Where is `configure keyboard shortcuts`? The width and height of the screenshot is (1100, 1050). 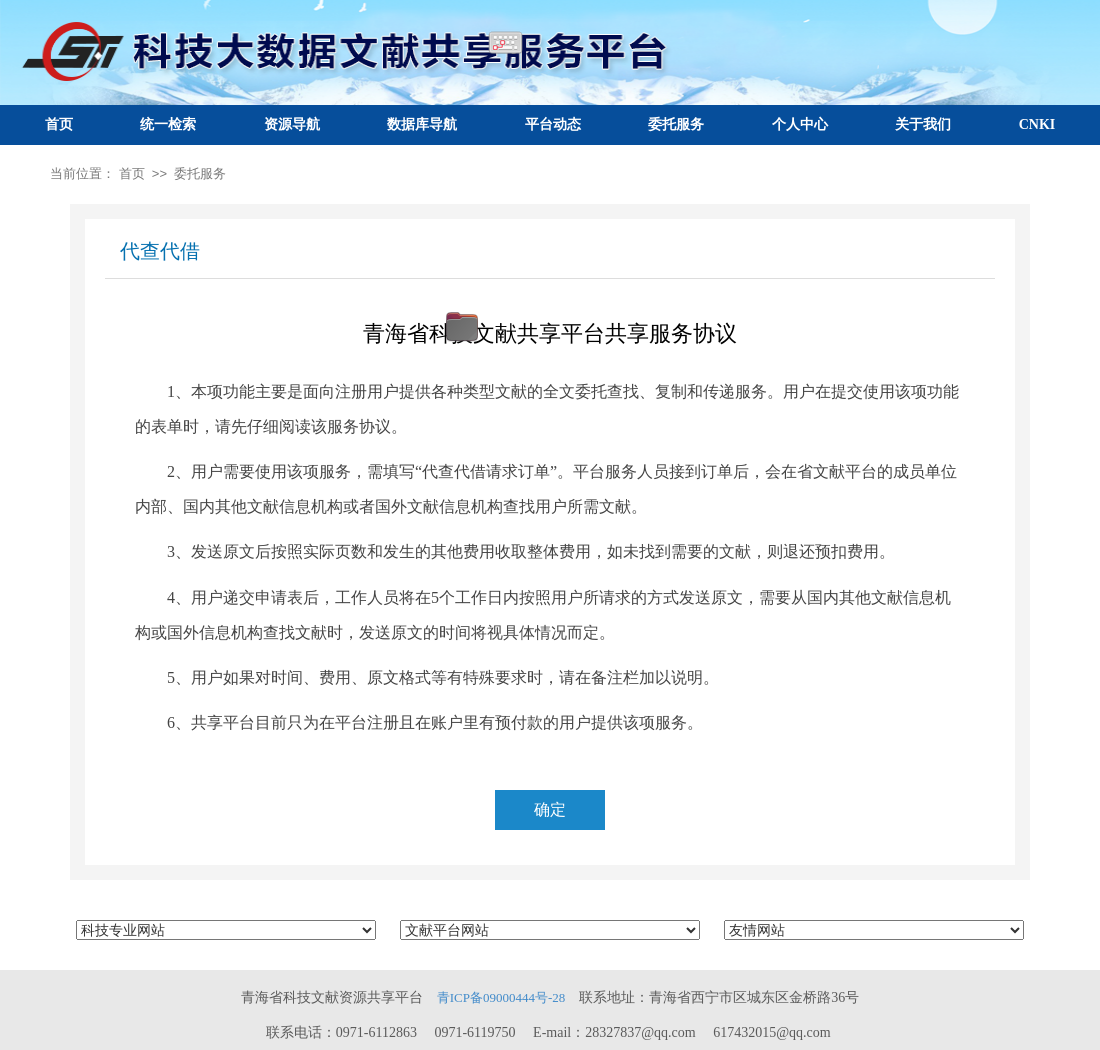 configure keyboard shortcuts is located at coordinates (505, 42).